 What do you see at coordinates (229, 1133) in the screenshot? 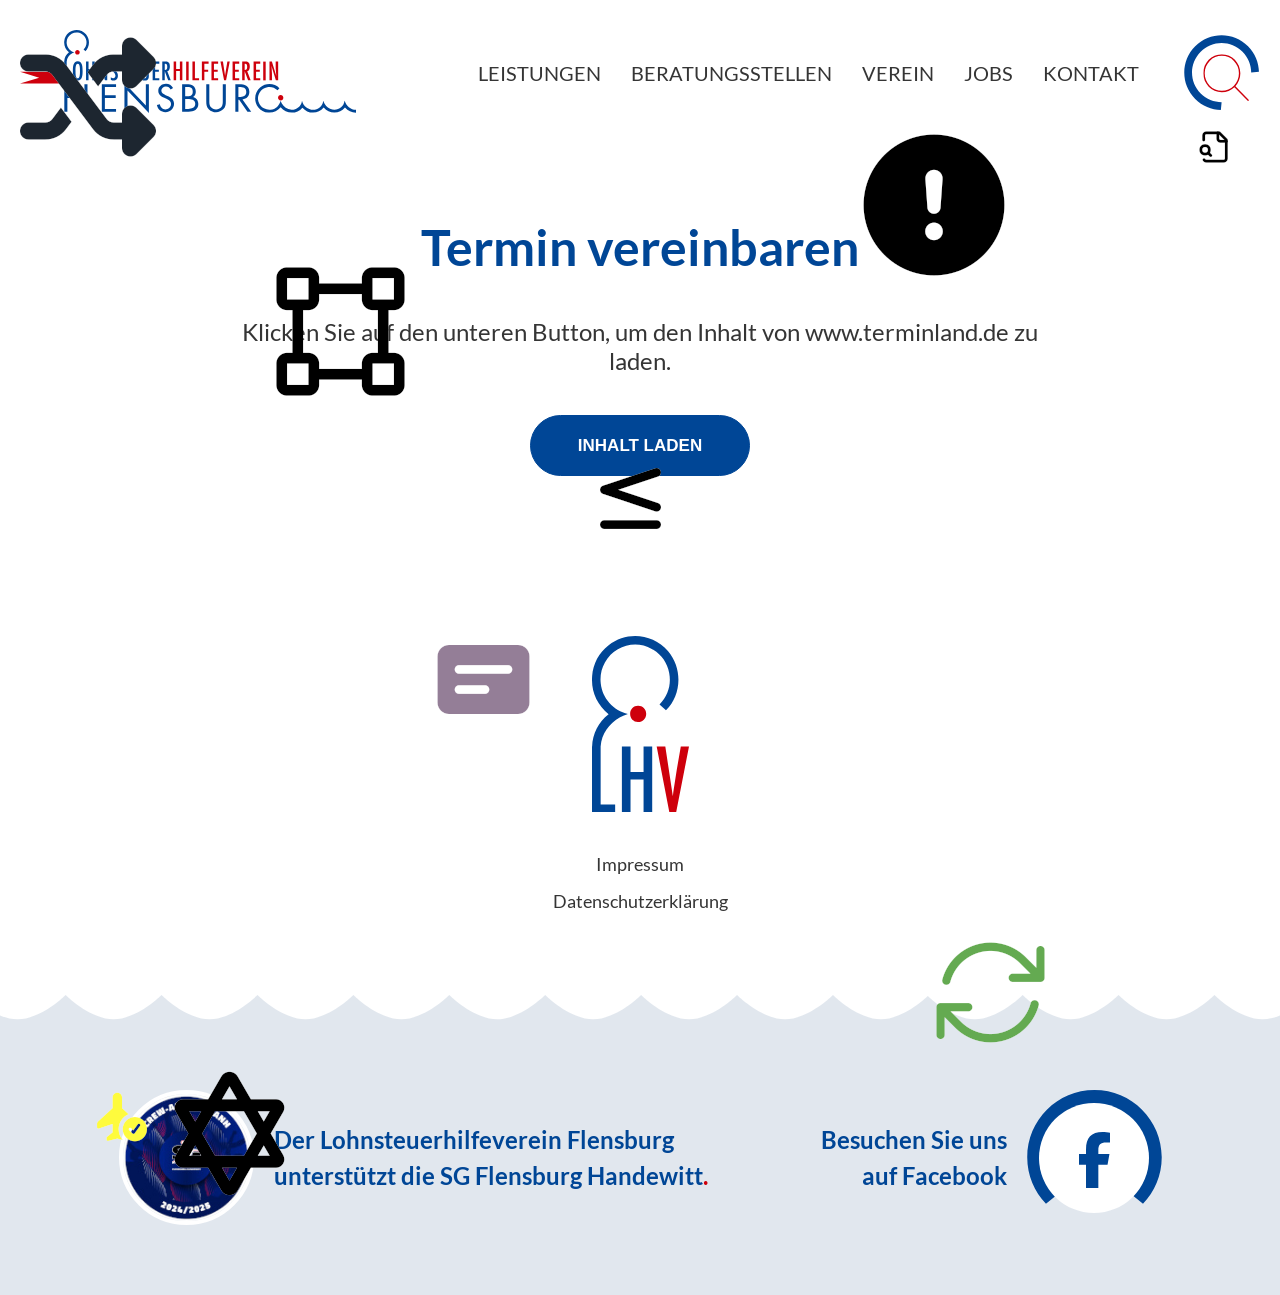
I see `indicates Jewish religious content or services` at bounding box center [229, 1133].